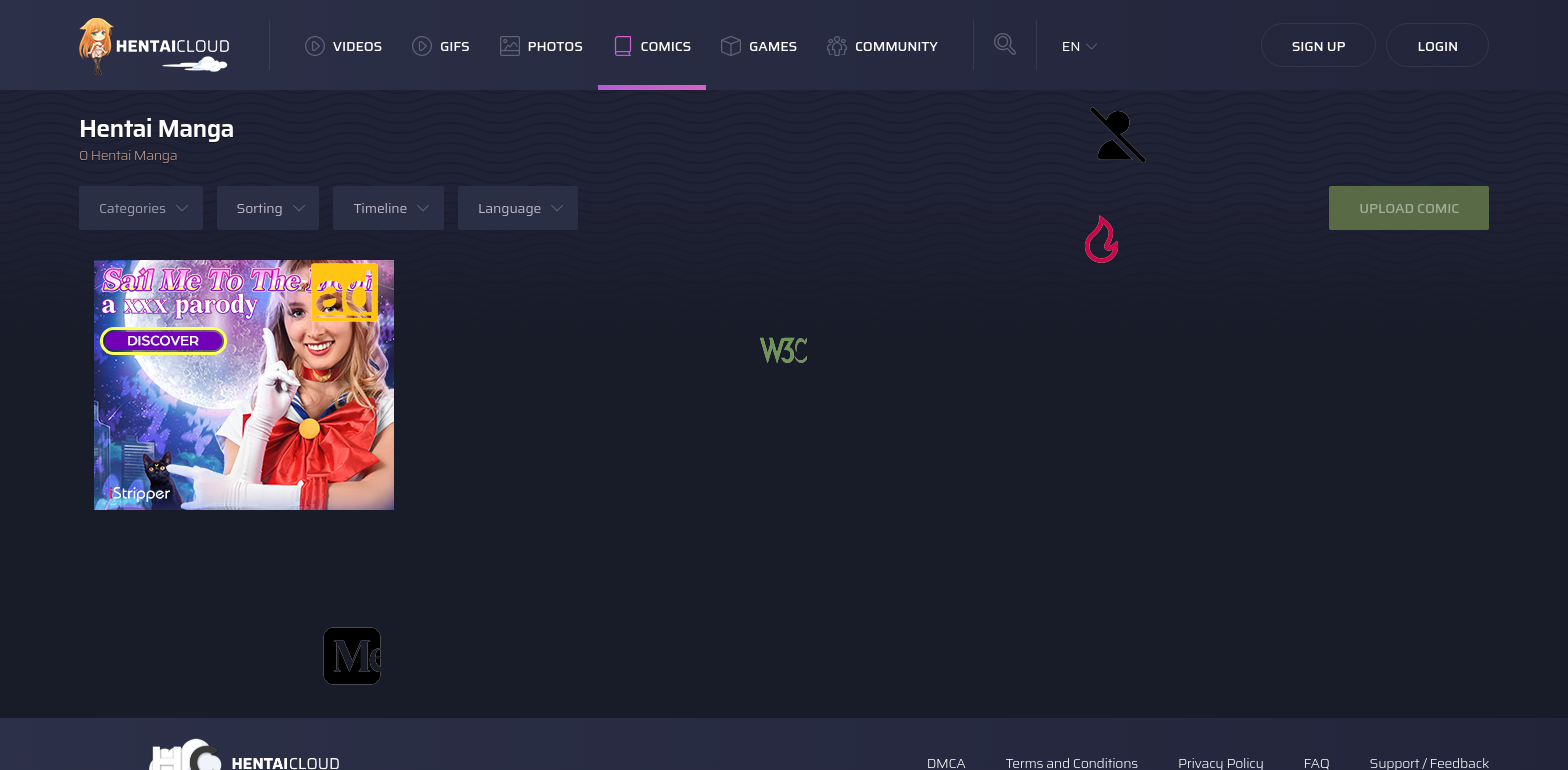 The height and width of the screenshot is (770, 1568). Describe the element at coordinates (783, 349) in the screenshot. I see `world wide web consortium (w3c) logo` at that location.